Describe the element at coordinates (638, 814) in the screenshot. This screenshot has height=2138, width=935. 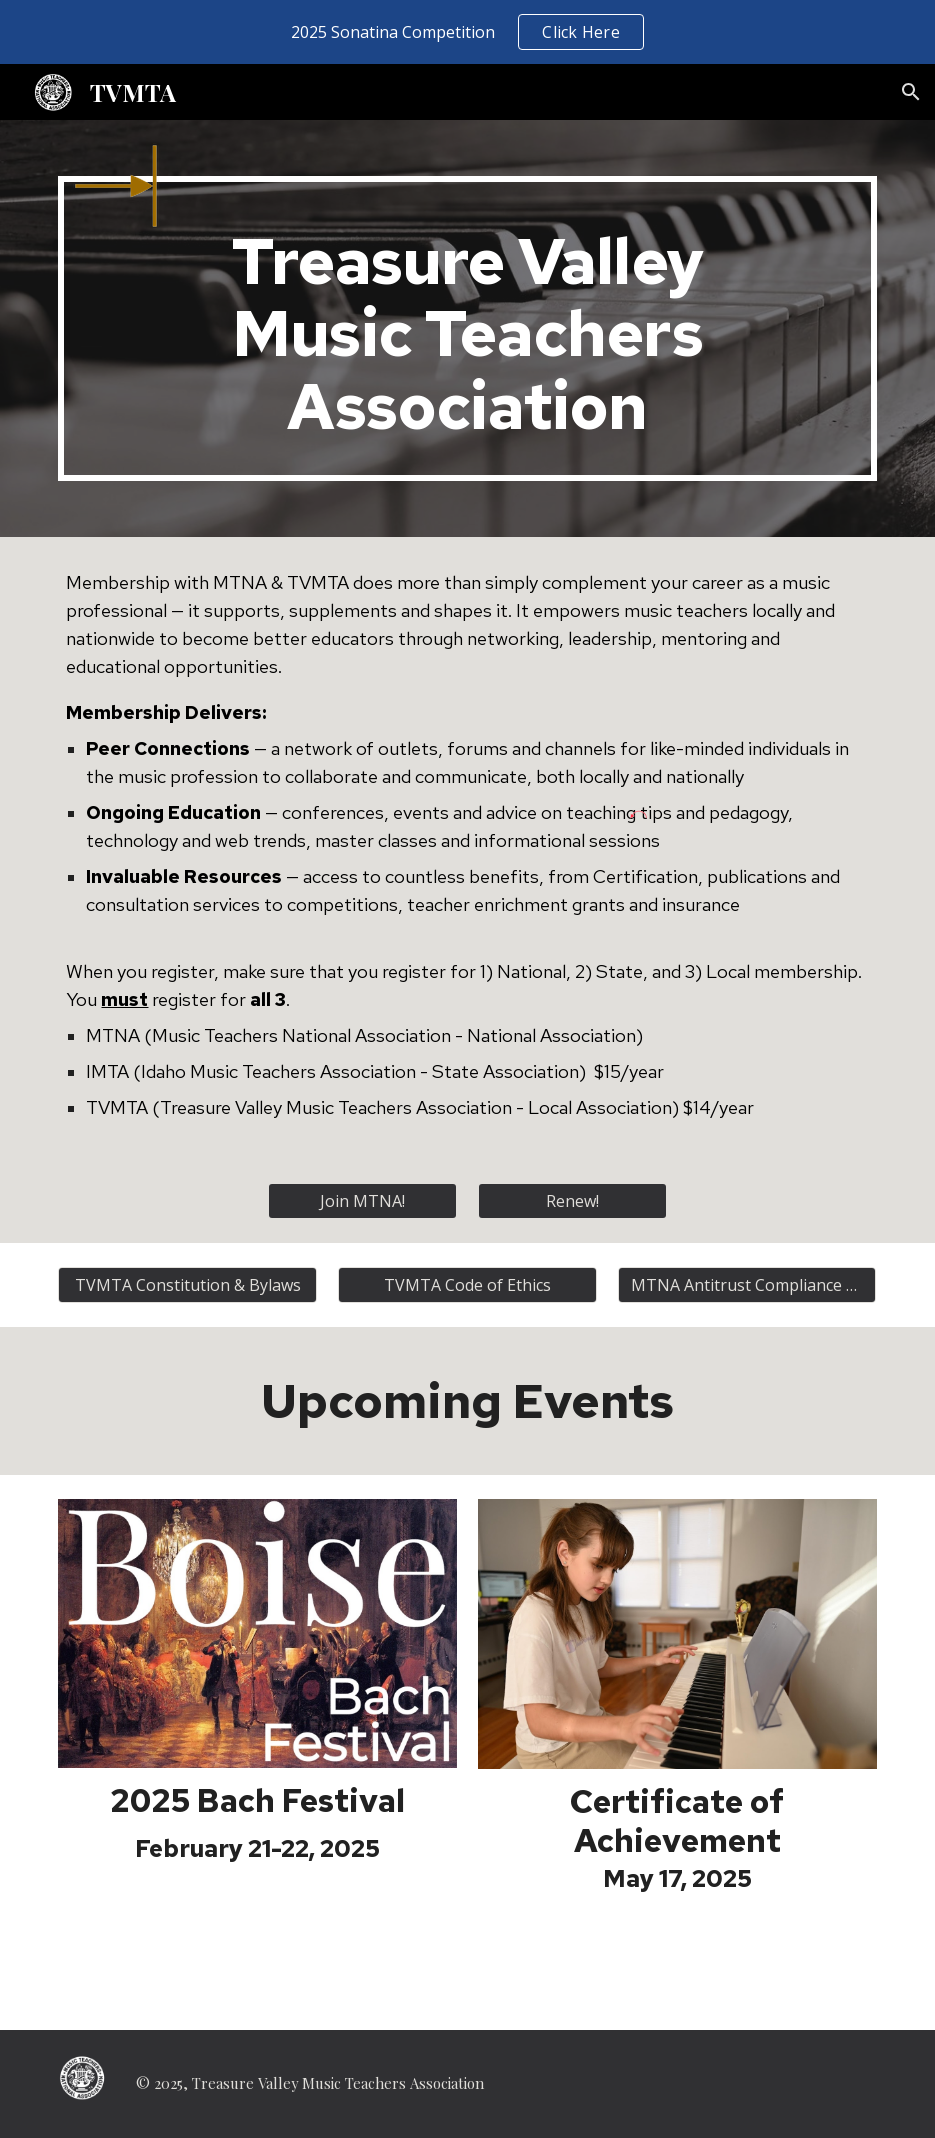
I see `undo the last action` at that location.